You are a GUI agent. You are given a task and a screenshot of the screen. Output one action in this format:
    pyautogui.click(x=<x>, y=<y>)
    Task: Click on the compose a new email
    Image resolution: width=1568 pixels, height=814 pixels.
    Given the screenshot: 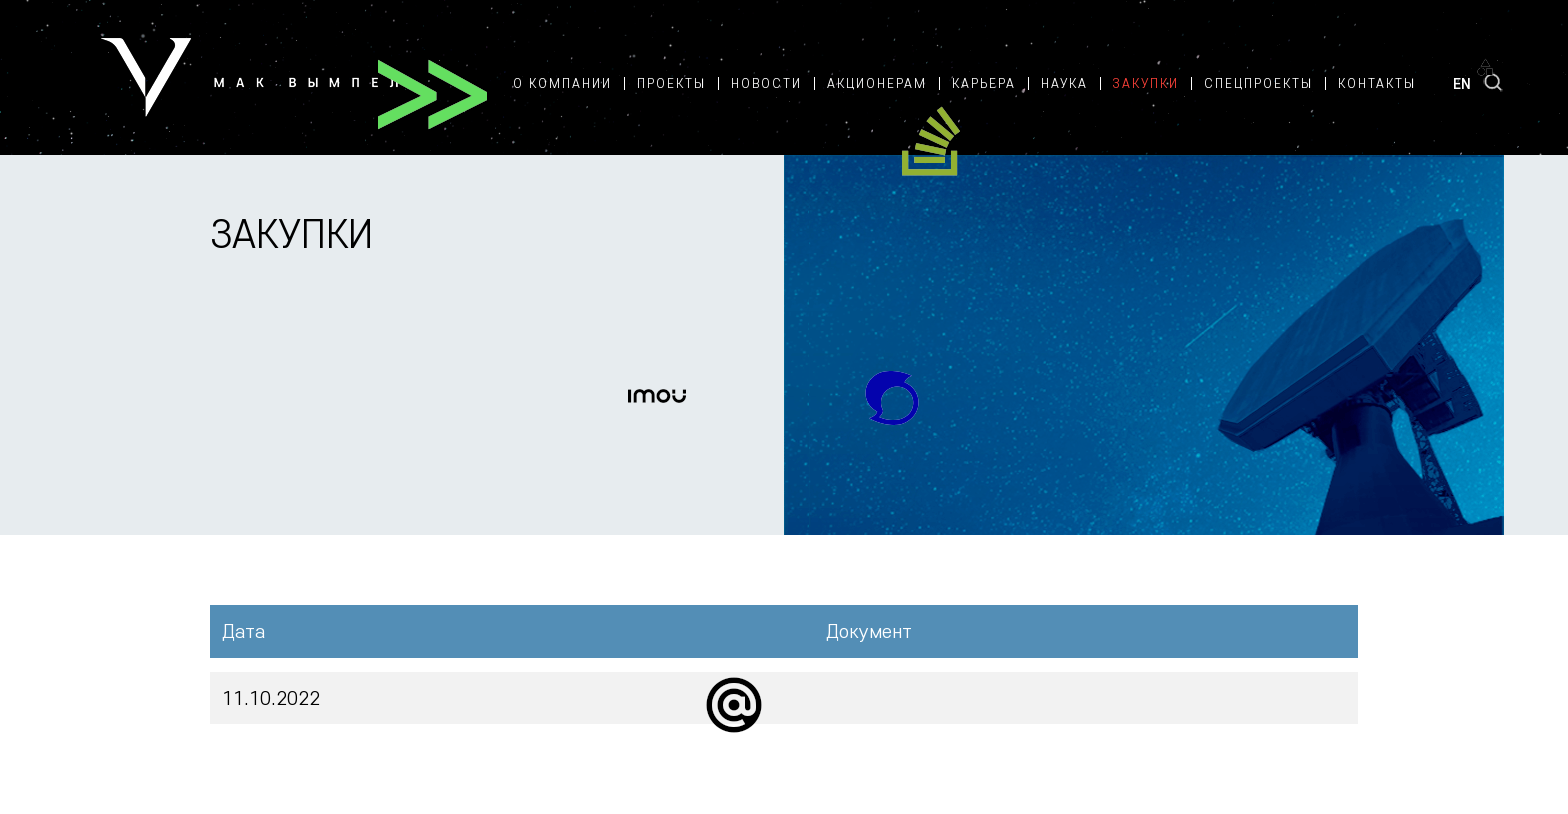 What is the action you would take?
    pyautogui.click(x=734, y=705)
    